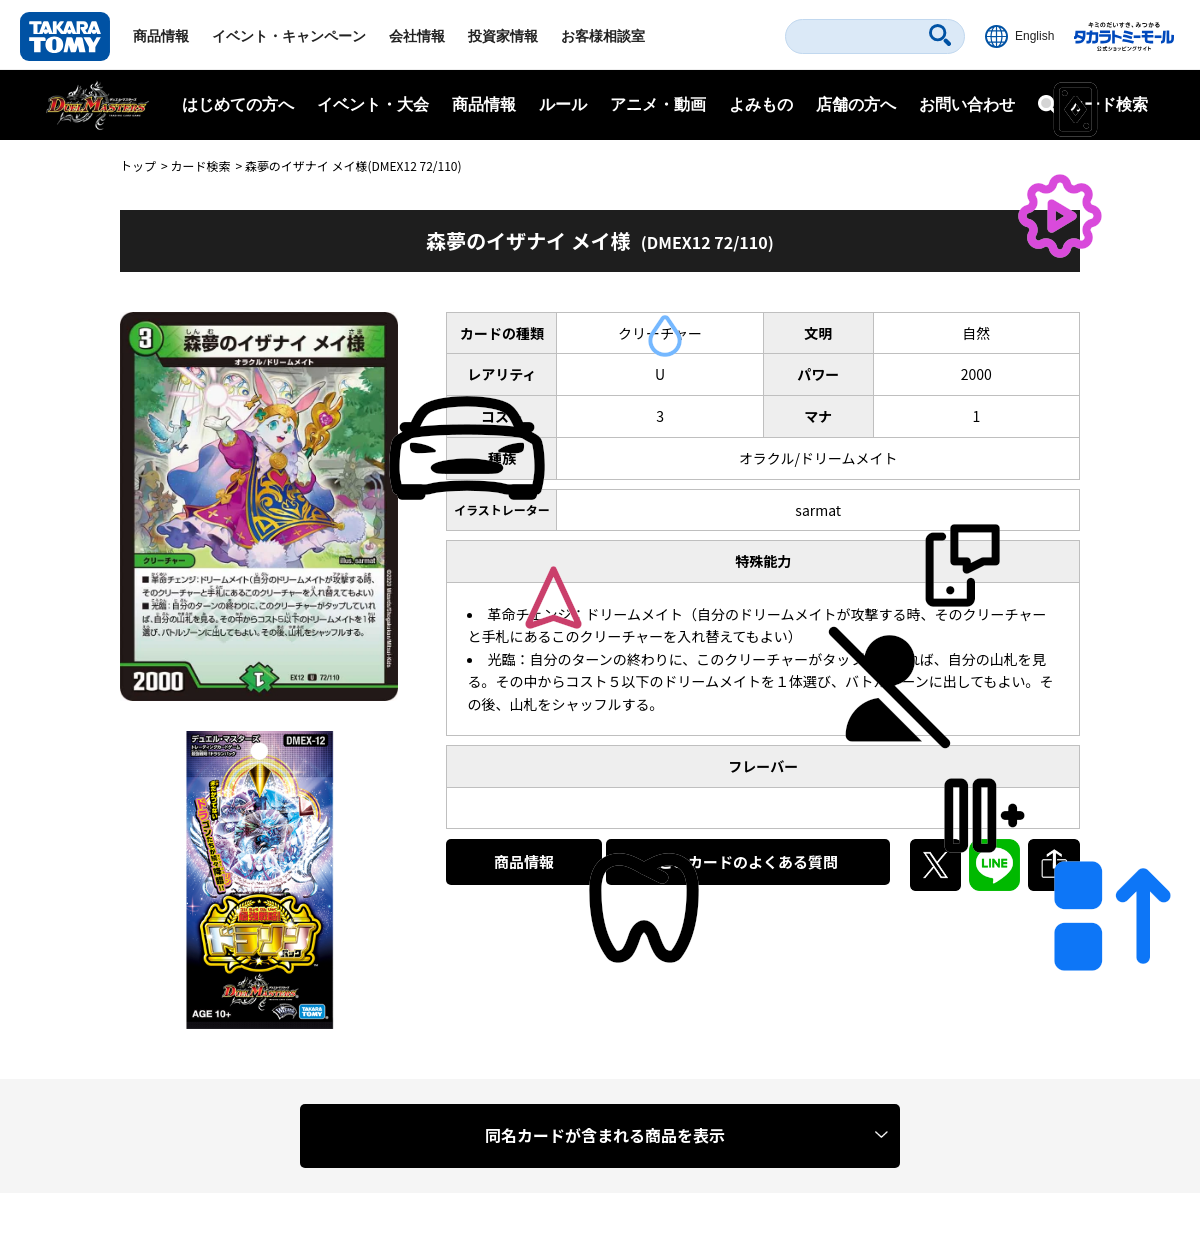  I want to click on add a new column to the right, so click(978, 815).